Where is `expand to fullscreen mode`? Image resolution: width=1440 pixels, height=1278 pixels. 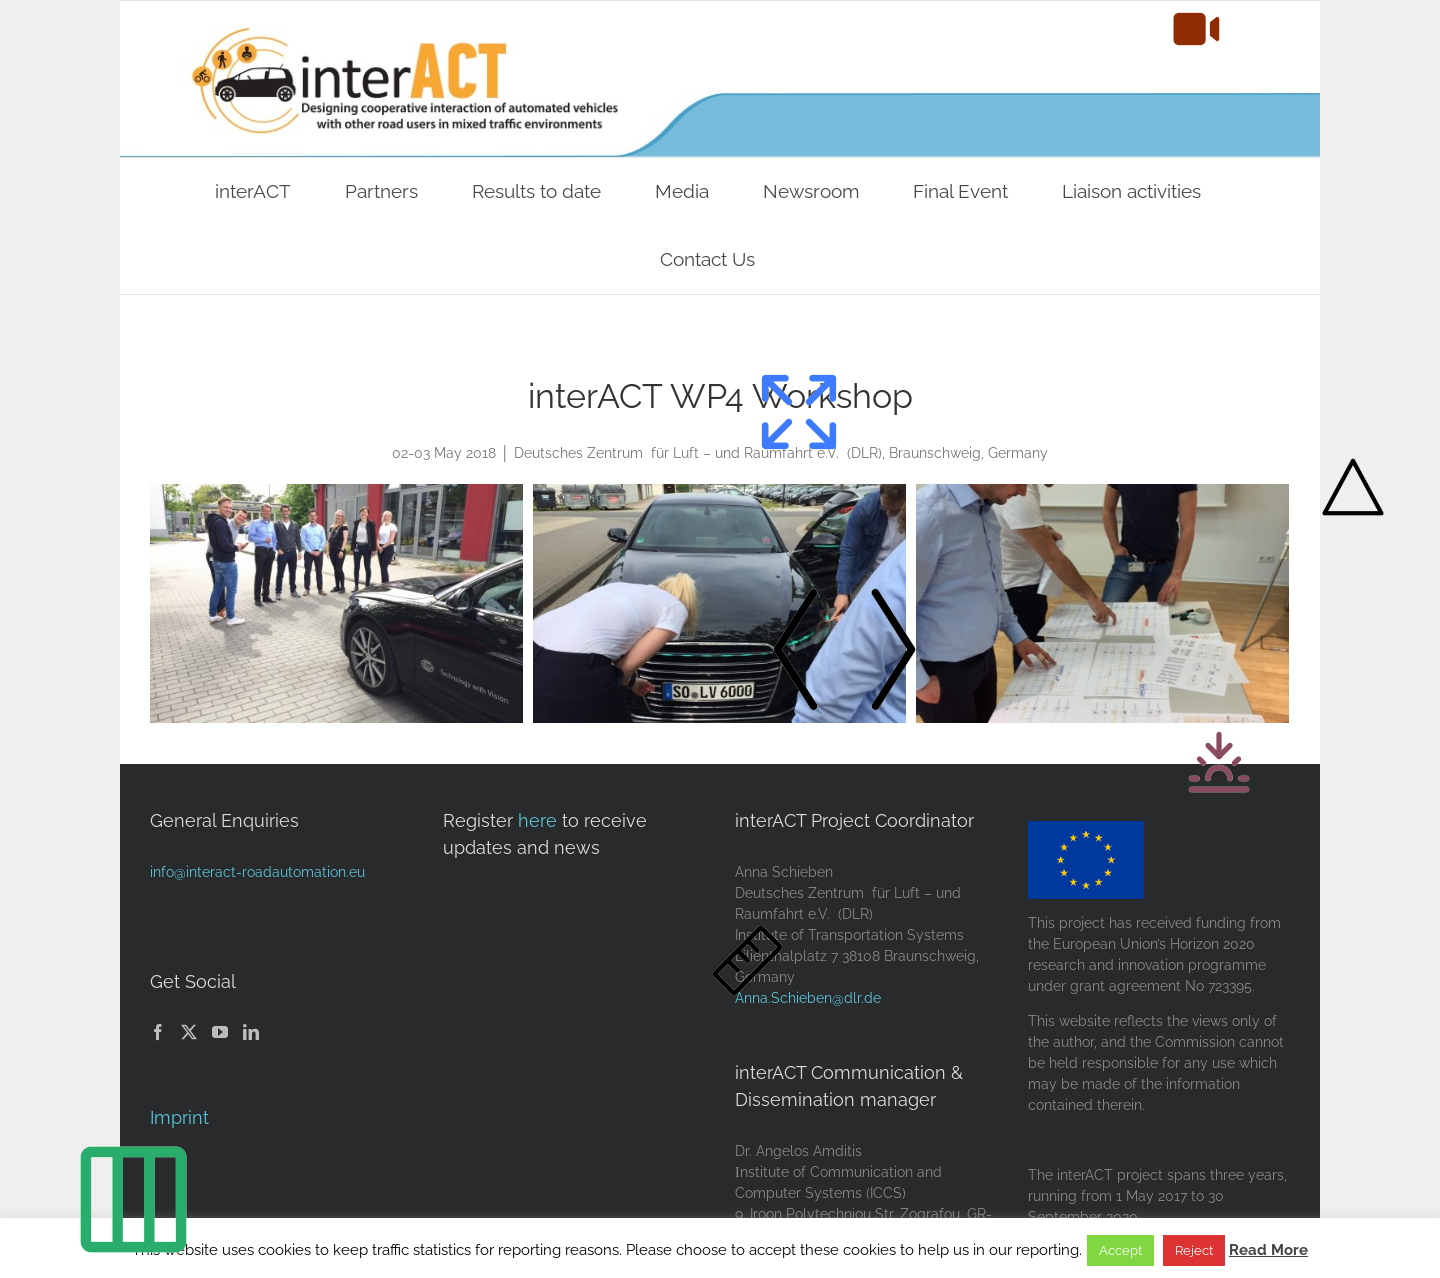
expand to fullscreen mode is located at coordinates (799, 412).